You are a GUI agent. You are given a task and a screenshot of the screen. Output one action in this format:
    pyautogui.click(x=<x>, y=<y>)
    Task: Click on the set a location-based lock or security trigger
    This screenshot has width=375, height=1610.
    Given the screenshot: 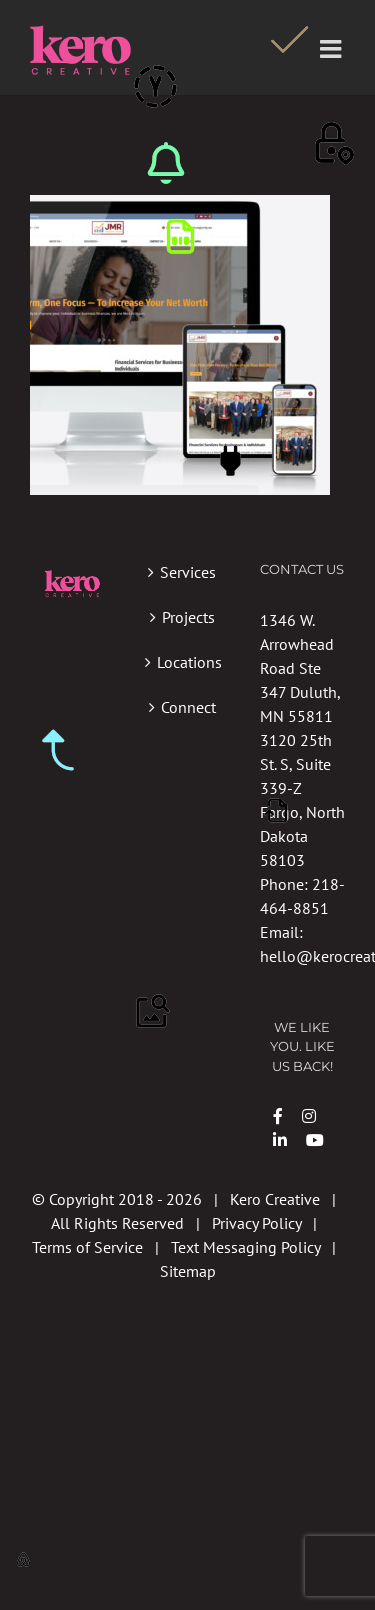 What is the action you would take?
    pyautogui.click(x=331, y=142)
    